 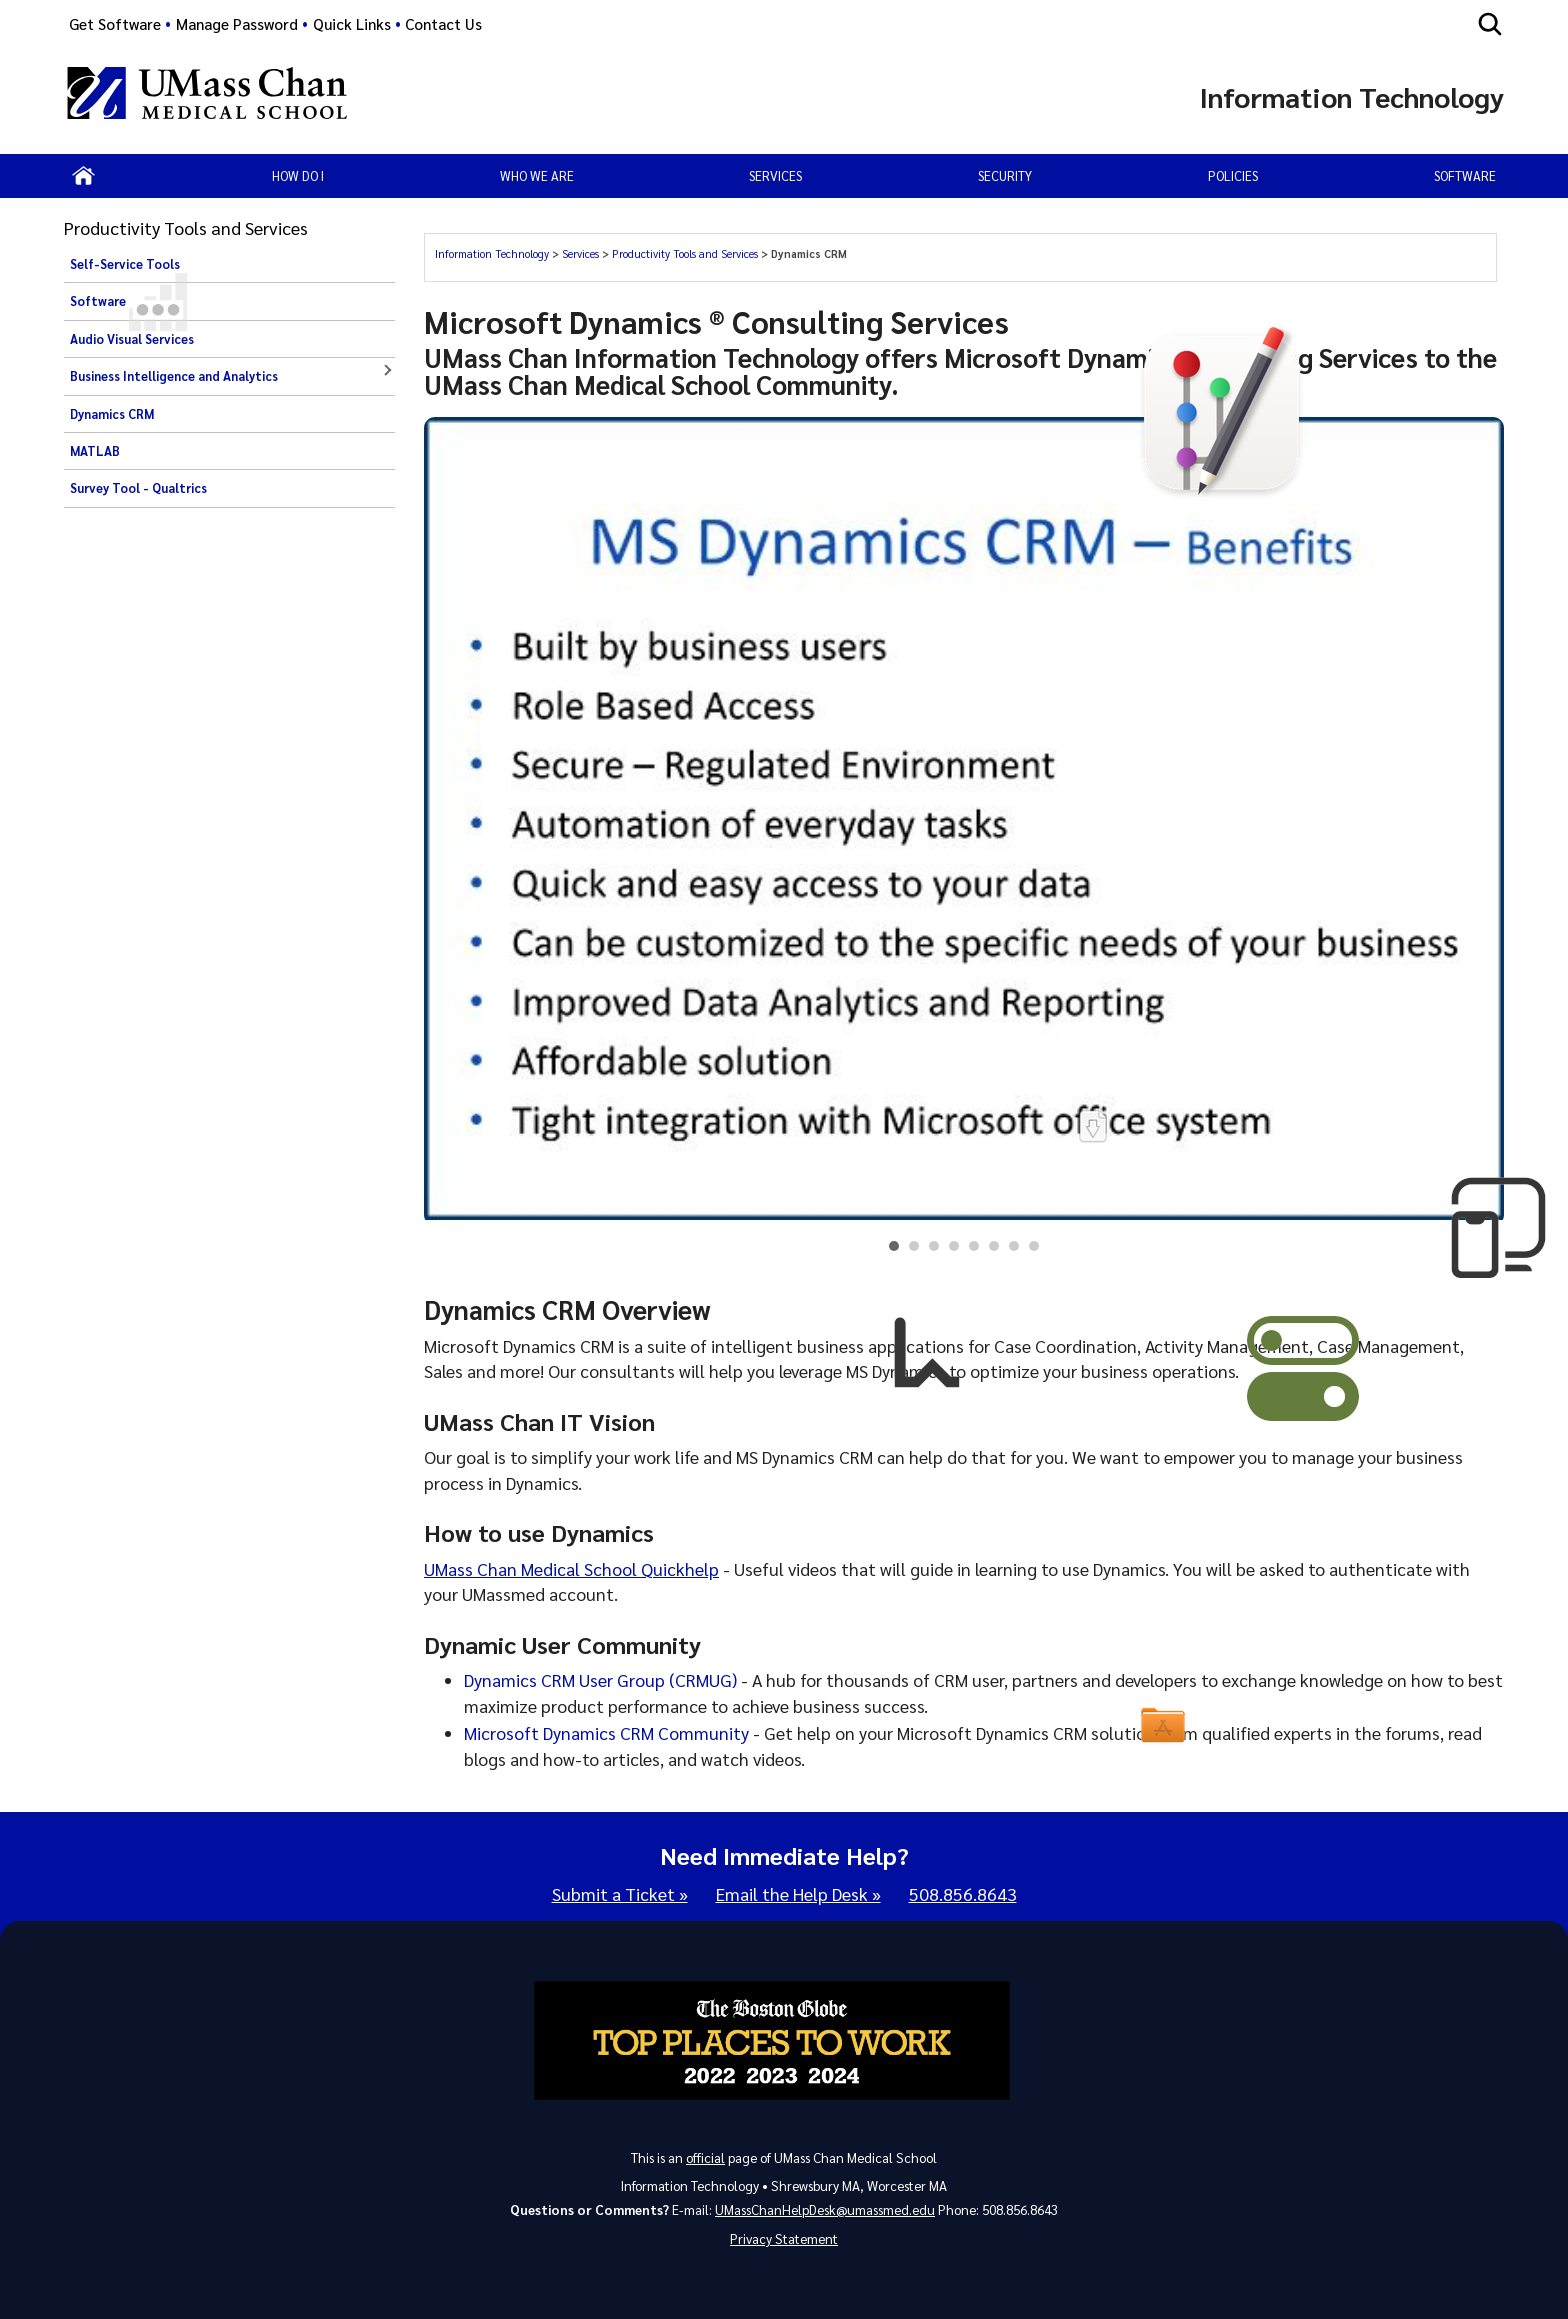 I want to click on indicates cellular network signal is being acquired, so click(x=160, y=304).